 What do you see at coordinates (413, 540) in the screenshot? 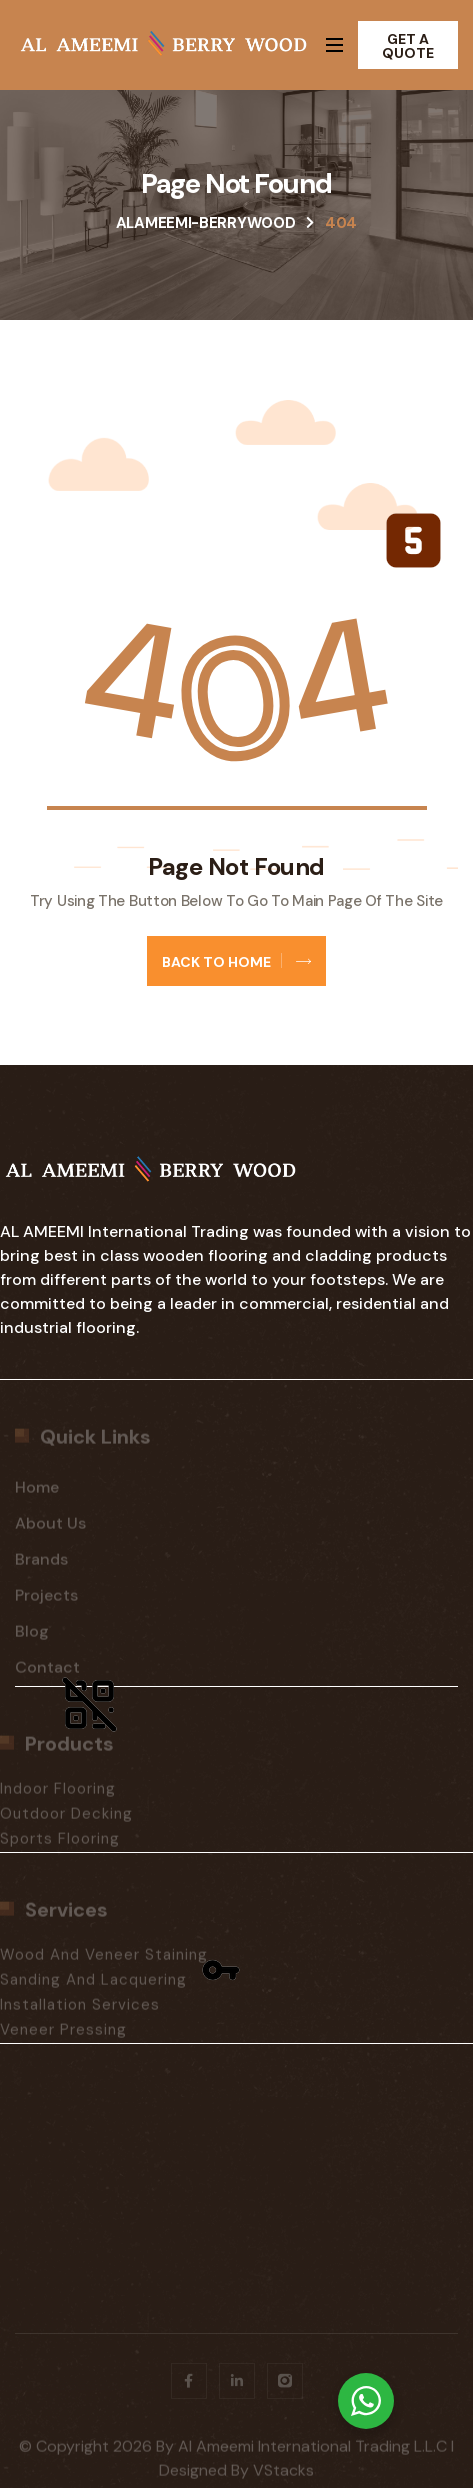
I see `indicates step 5 in a numbered sequence` at bounding box center [413, 540].